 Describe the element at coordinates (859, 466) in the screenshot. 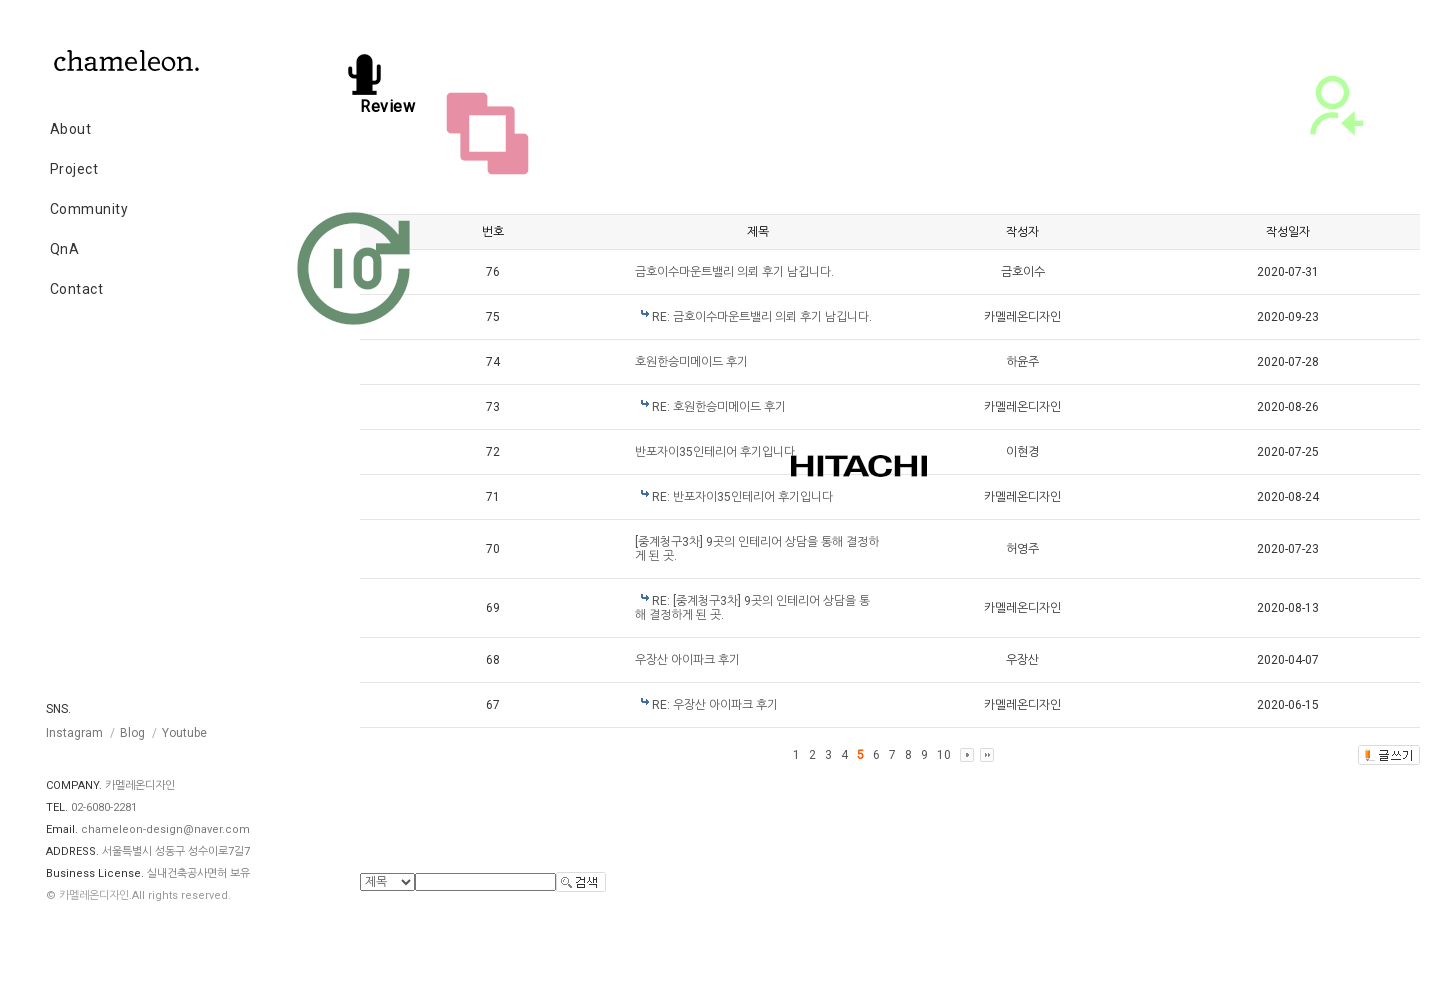

I see `hitachi brand logo` at that location.